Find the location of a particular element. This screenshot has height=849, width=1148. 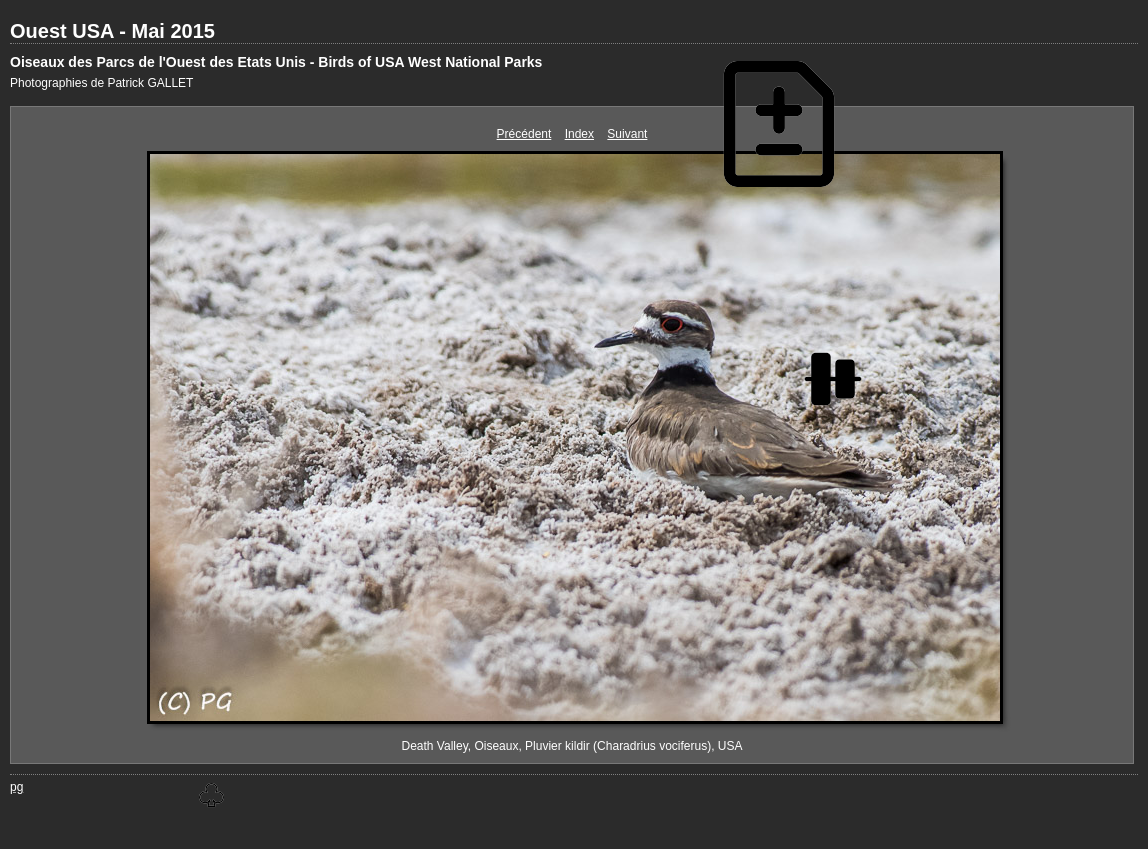

indicates clubs suit in a card game is located at coordinates (211, 795).